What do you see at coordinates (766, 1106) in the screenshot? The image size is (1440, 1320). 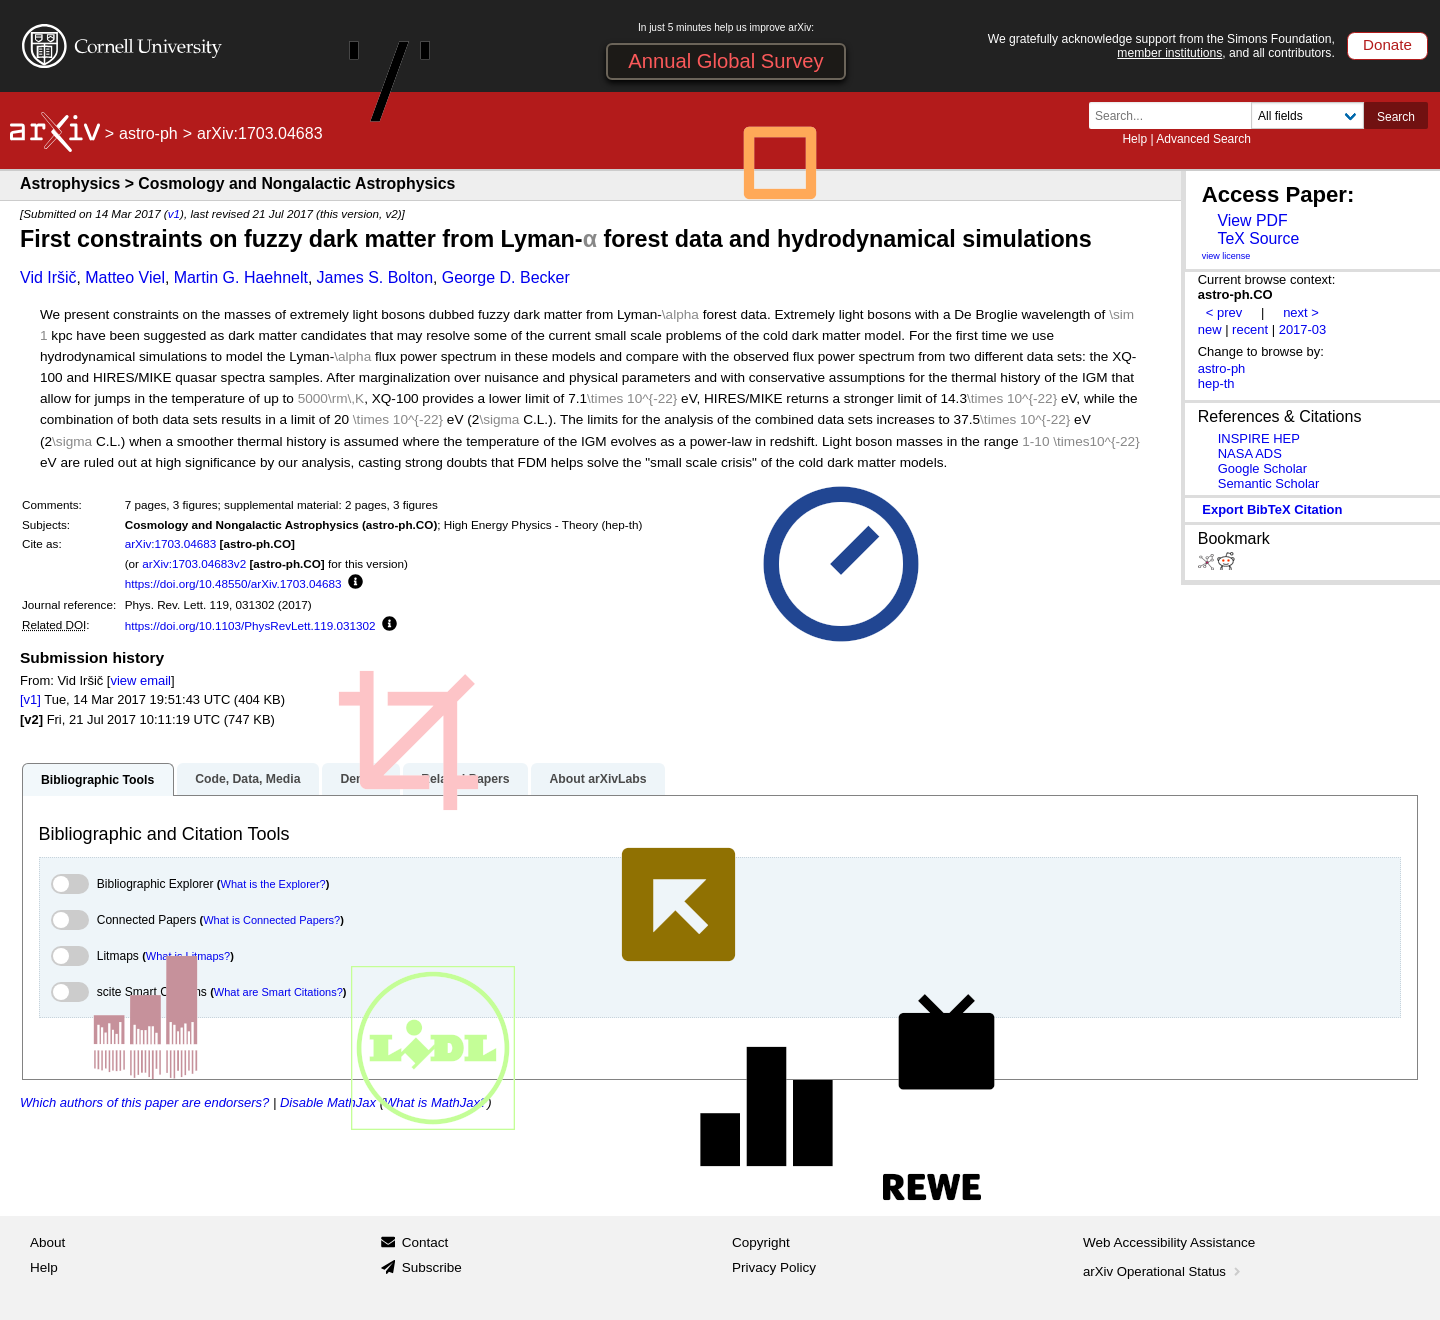 I see `view analytics or statistics` at bounding box center [766, 1106].